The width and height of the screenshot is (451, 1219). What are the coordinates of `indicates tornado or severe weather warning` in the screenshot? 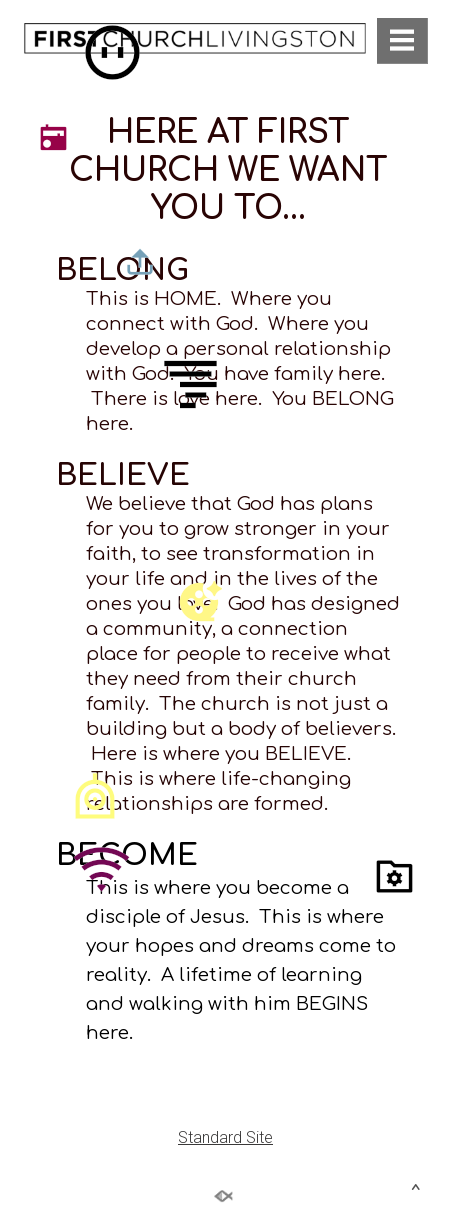 It's located at (190, 384).